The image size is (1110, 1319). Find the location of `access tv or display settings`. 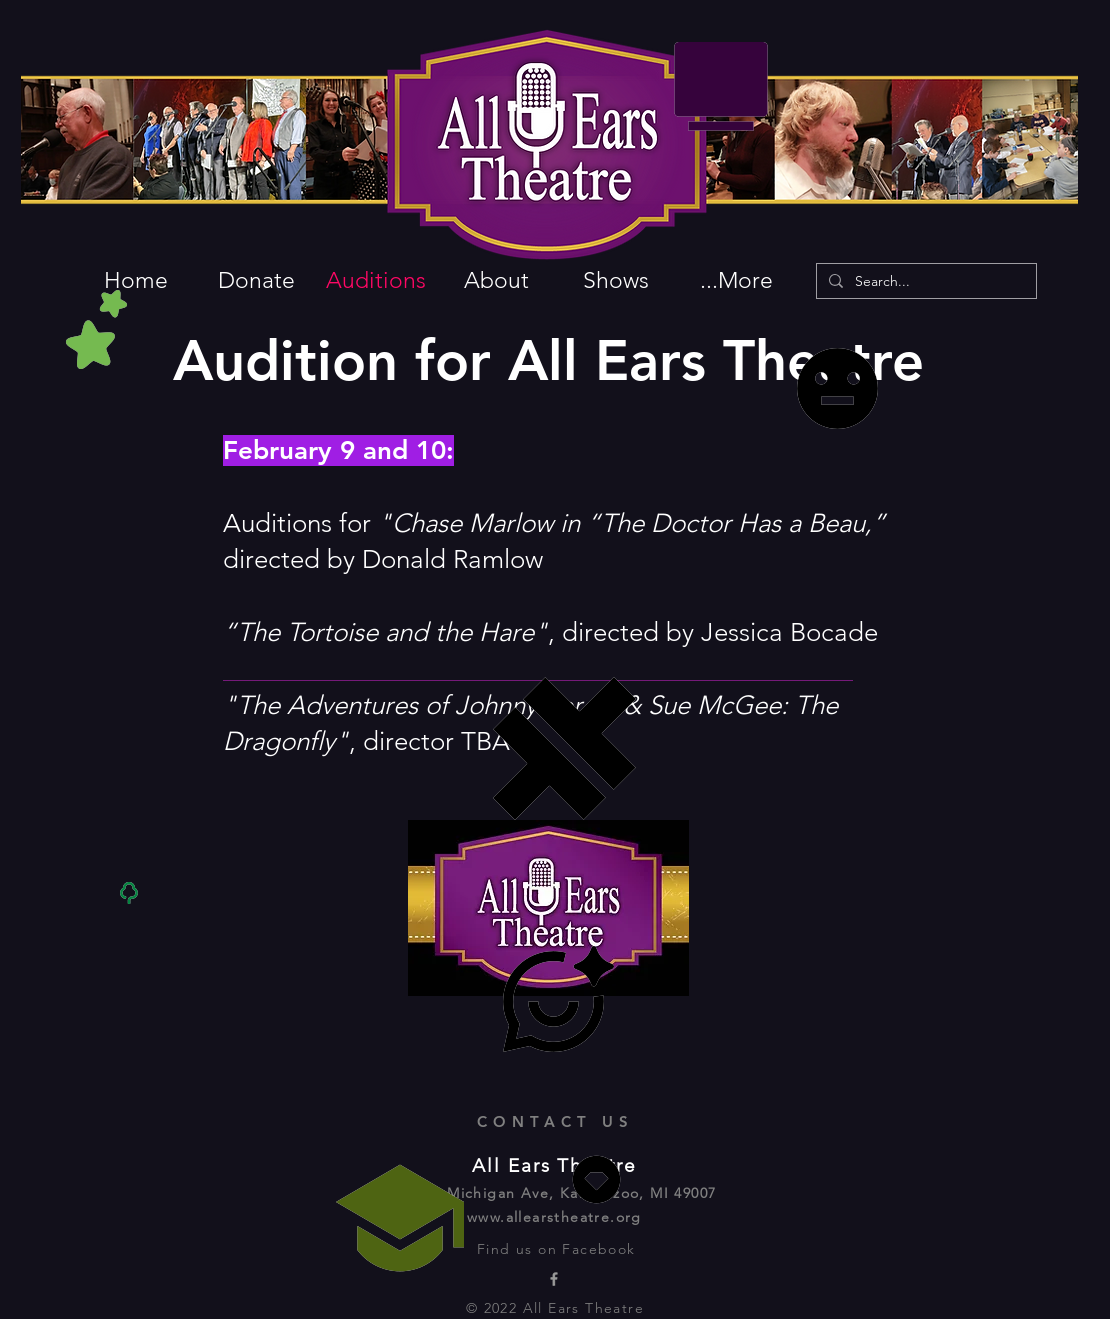

access tv or display settings is located at coordinates (721, 84).